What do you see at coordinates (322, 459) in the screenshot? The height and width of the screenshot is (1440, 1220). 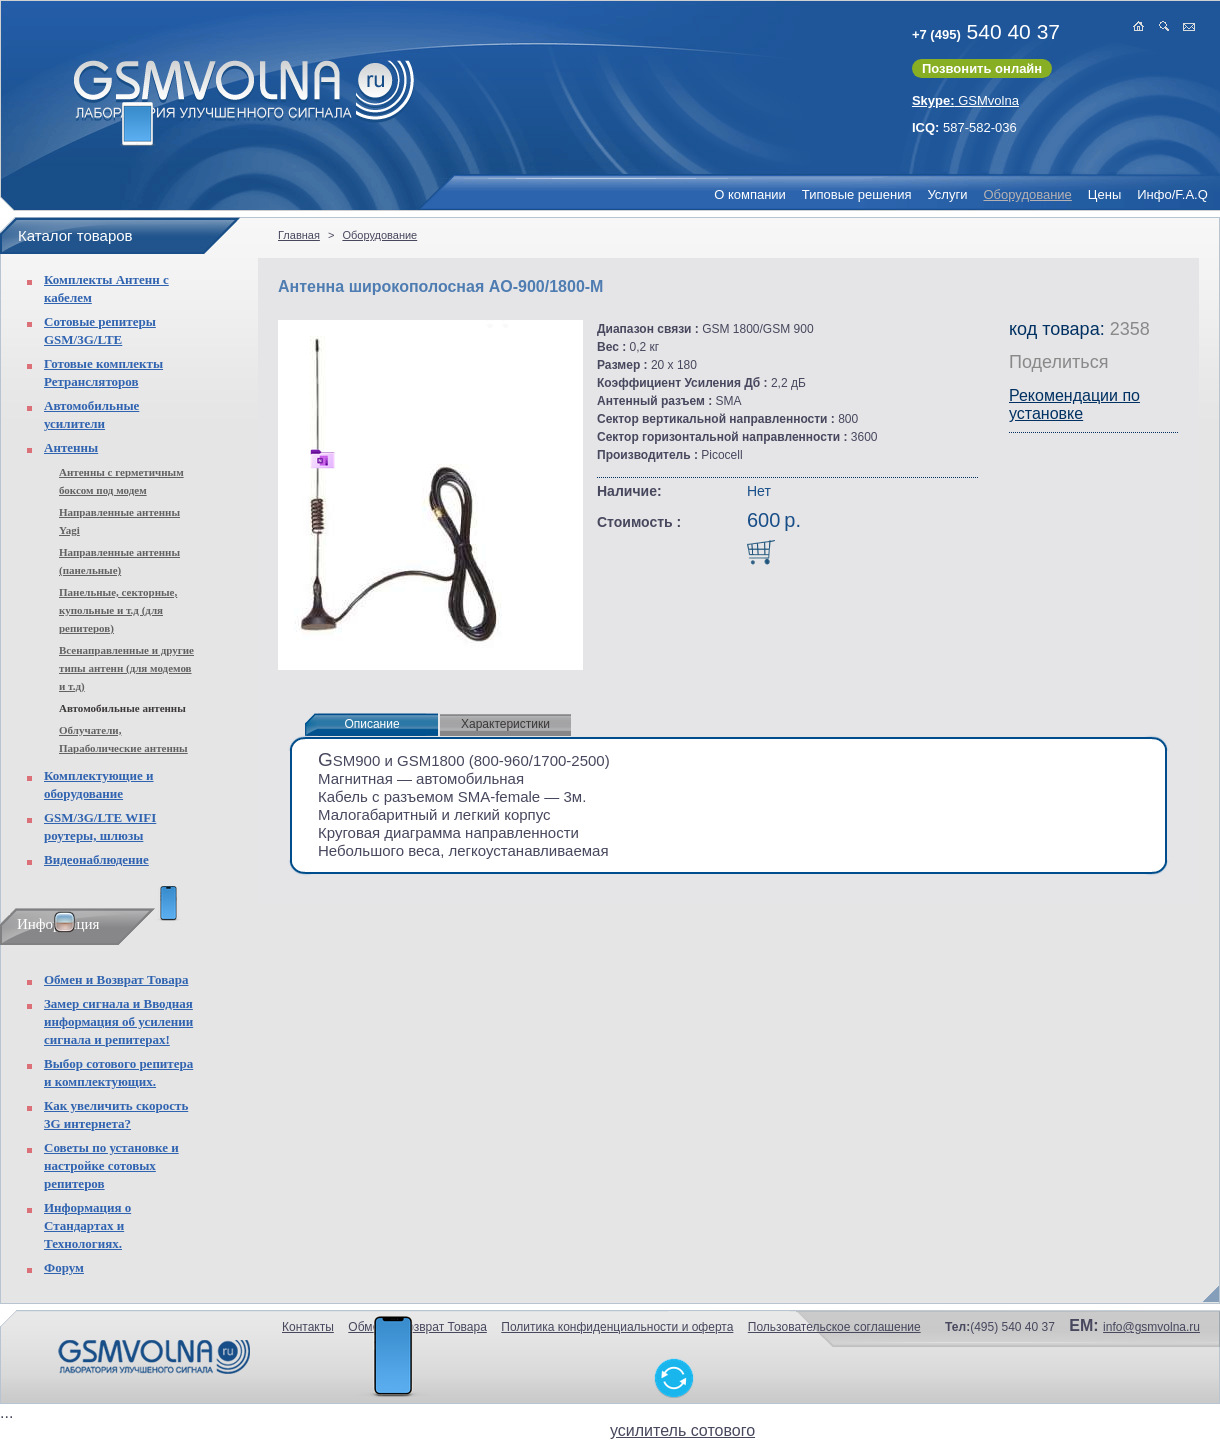 I see `open folder containing Microsoft OneNote files` at bounding box center [322, 459].